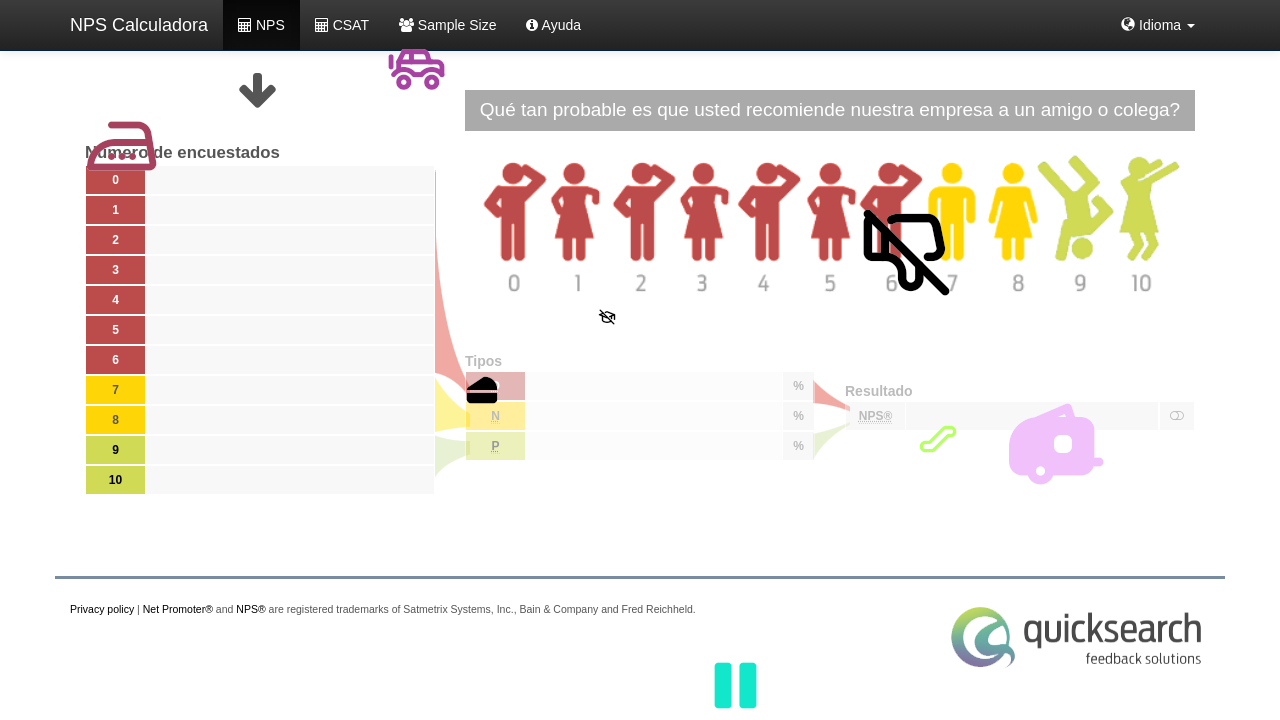 The width and height of the screenshot is (1280, 720). Describe the element at coordinates (416, 69) in the screenshot. I see `select SUV as vehicle type` at that location.